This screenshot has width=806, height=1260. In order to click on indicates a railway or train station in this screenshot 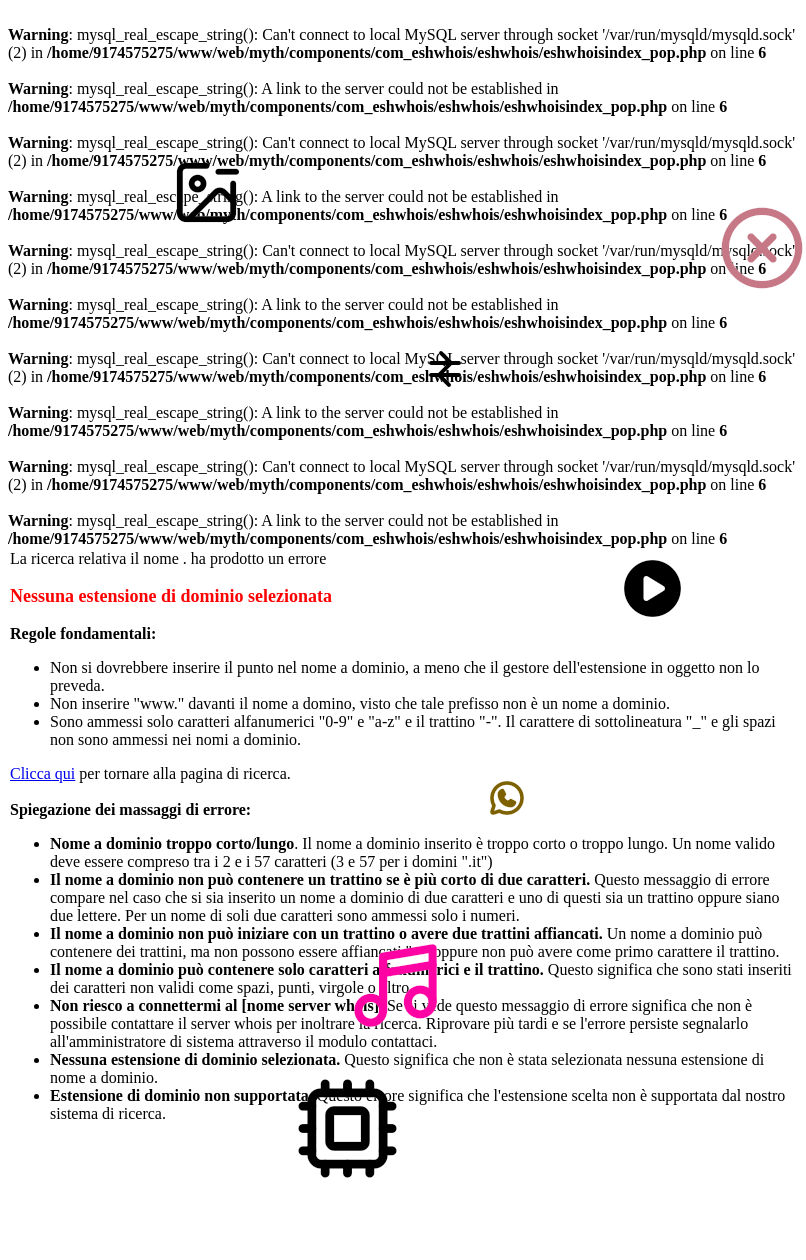, I will do `click(445, 369)`.